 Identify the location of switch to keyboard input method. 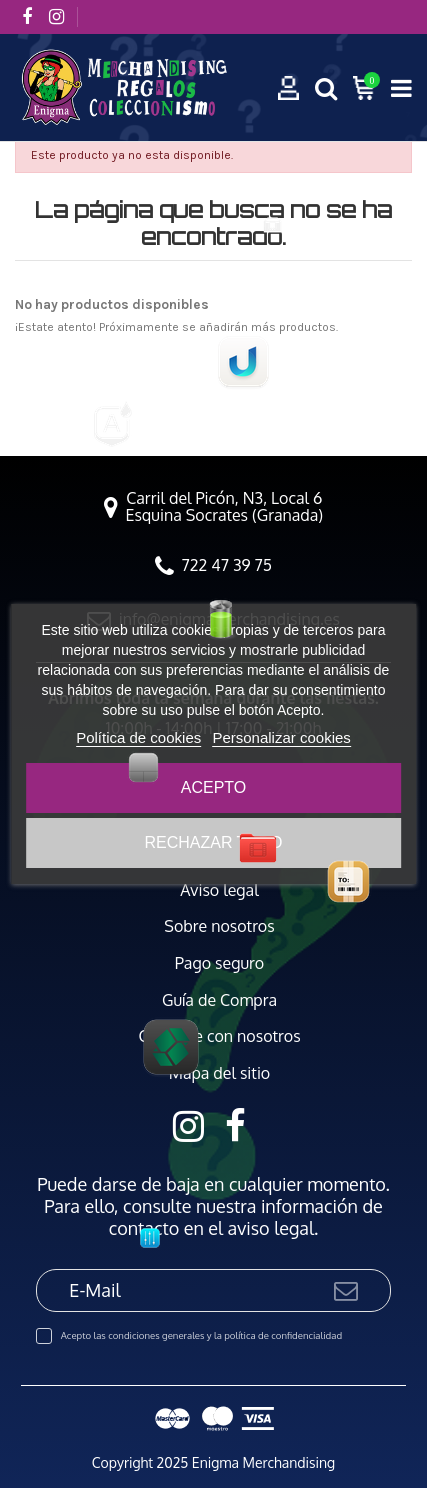
(113, 424).